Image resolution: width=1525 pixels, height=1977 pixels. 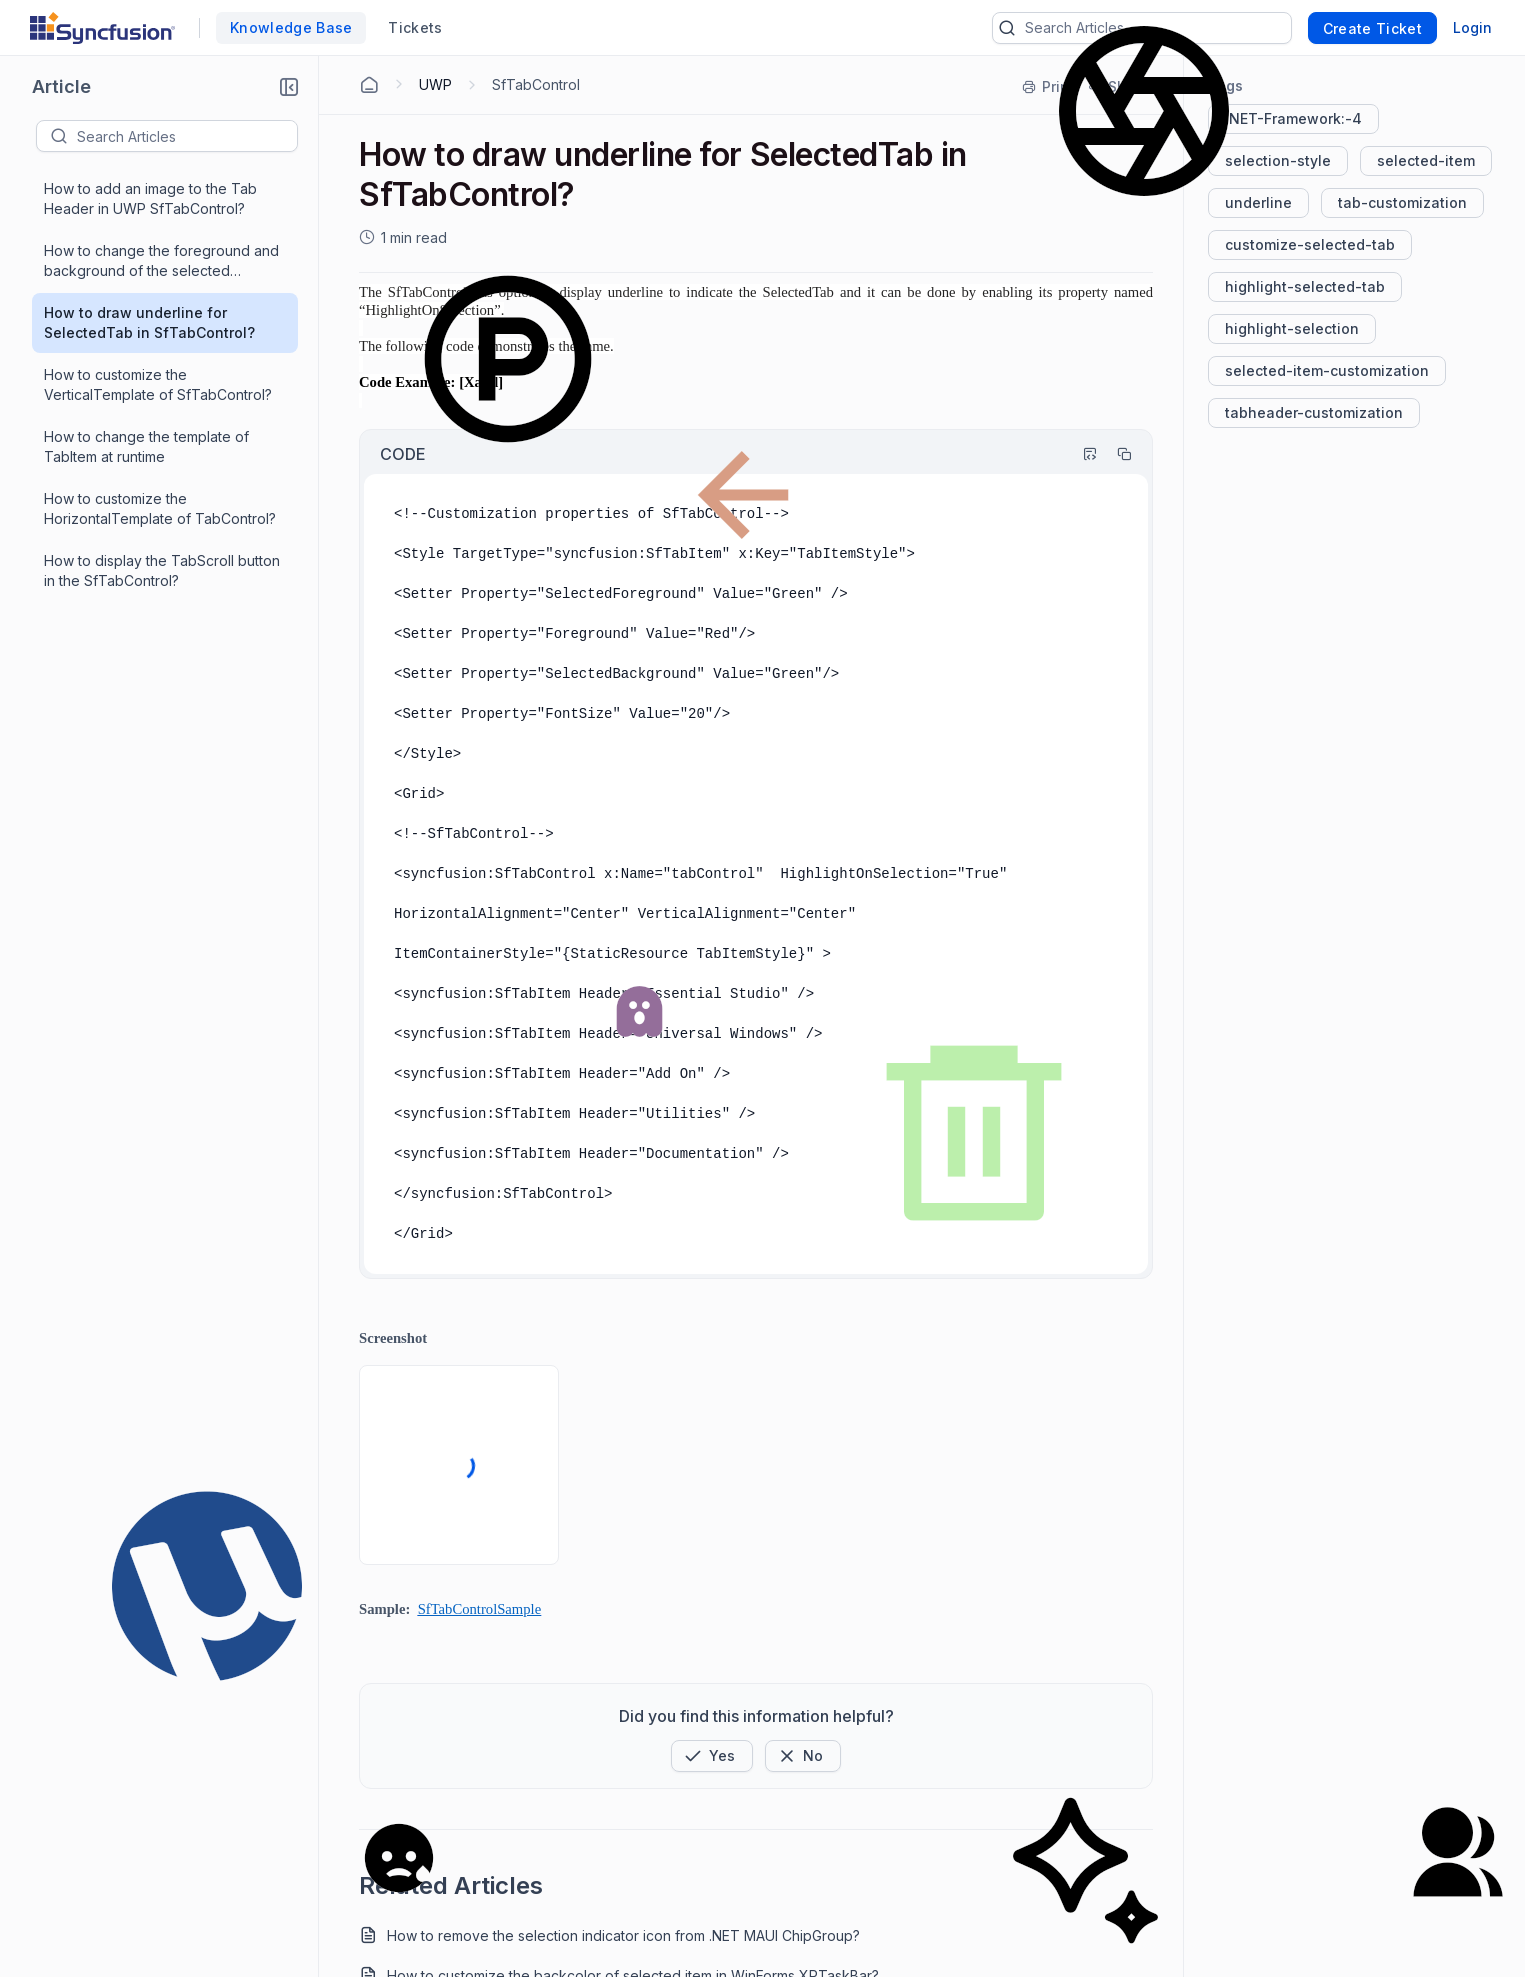 I want to click on visit Product Hunt website, so click(x=508, y=359).